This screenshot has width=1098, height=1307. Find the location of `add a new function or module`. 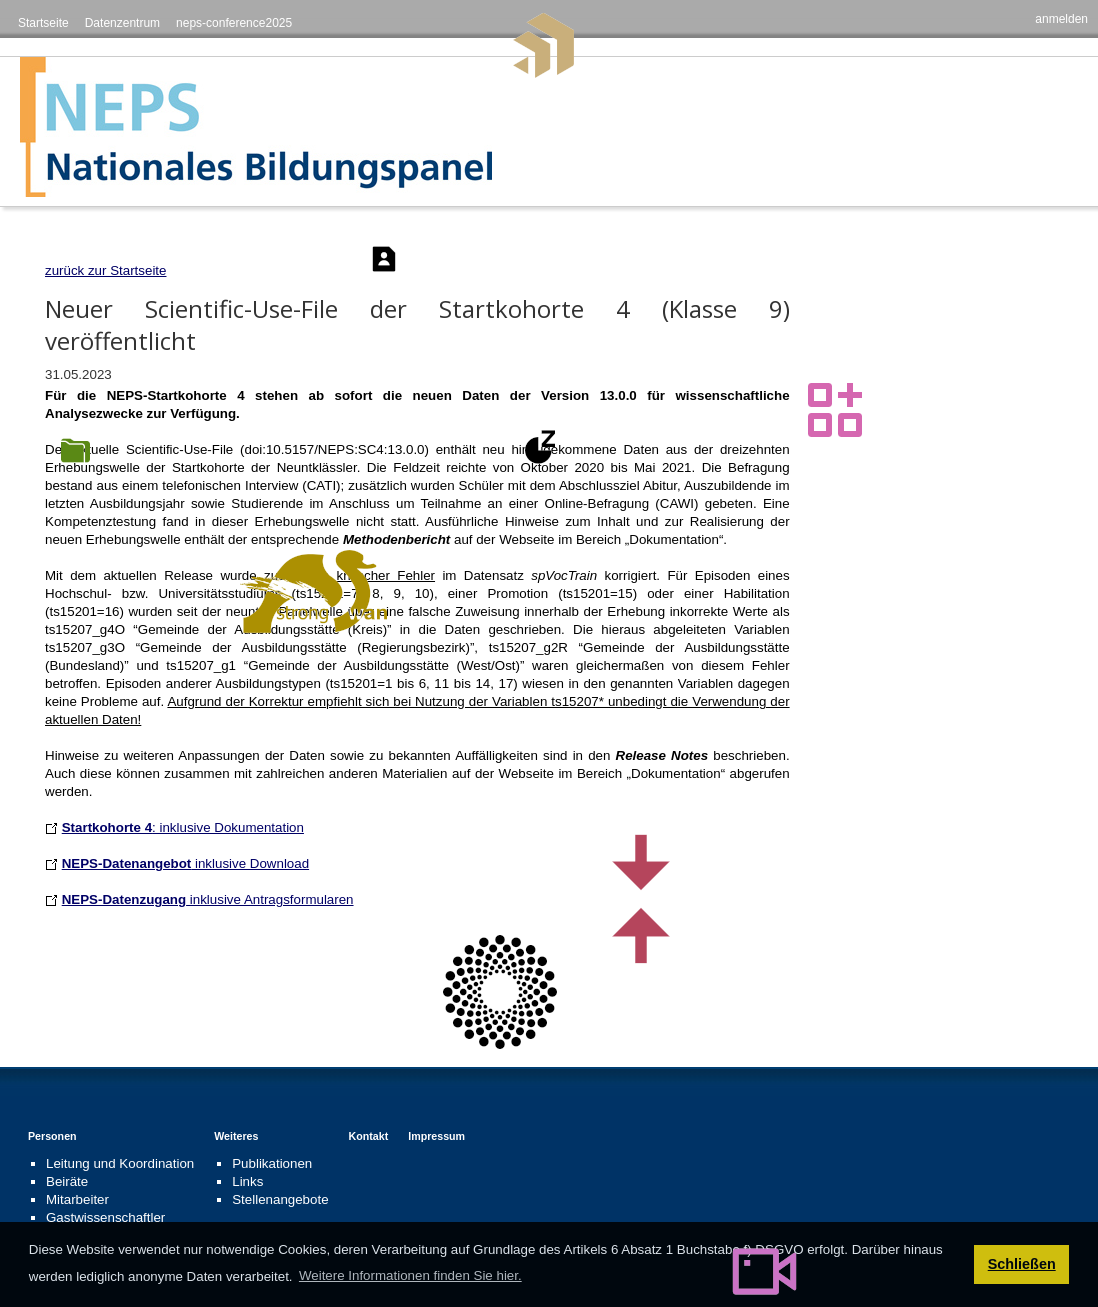

add a new function or module is located at coordinates (835, 410).